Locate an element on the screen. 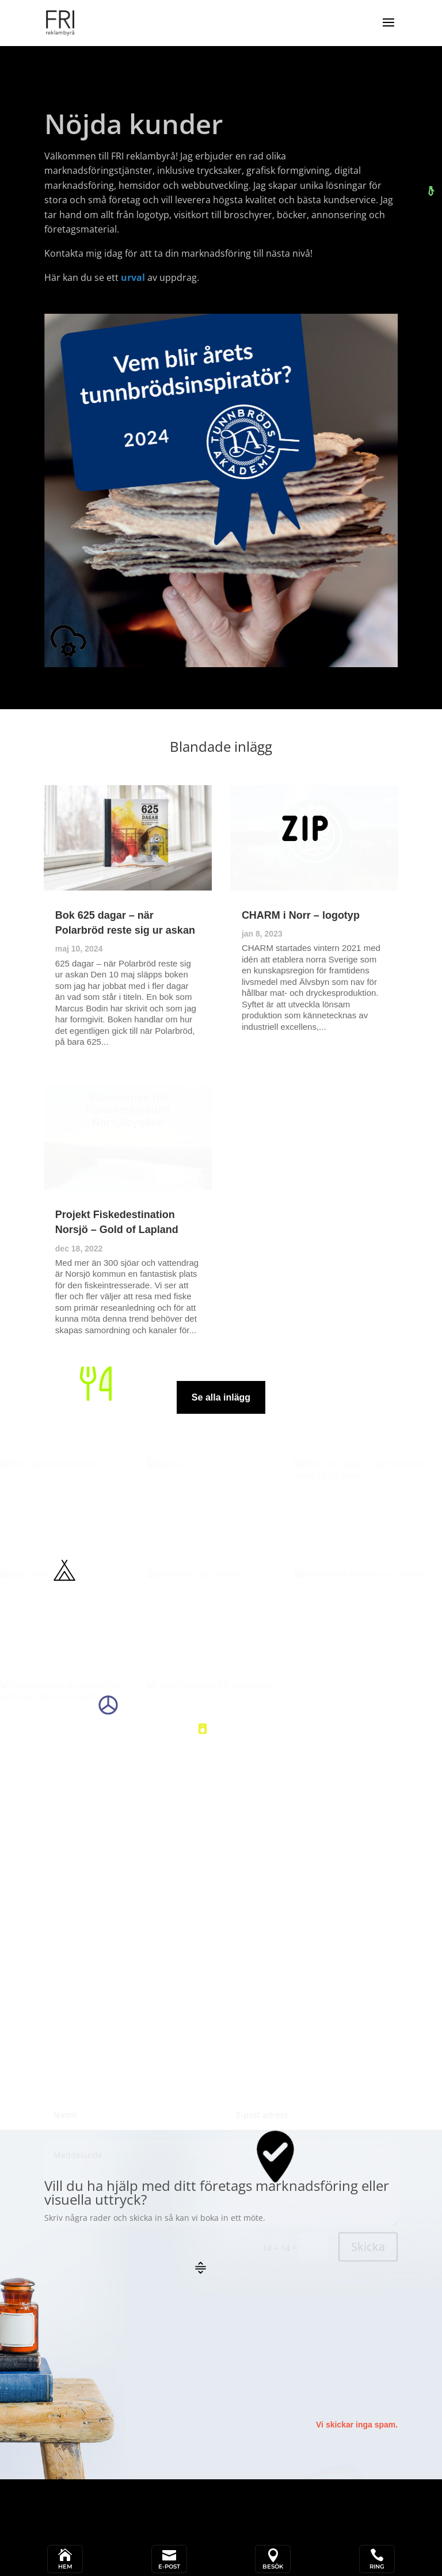  view camping or outdoor accommodations is located at coordinates (64, 1572).